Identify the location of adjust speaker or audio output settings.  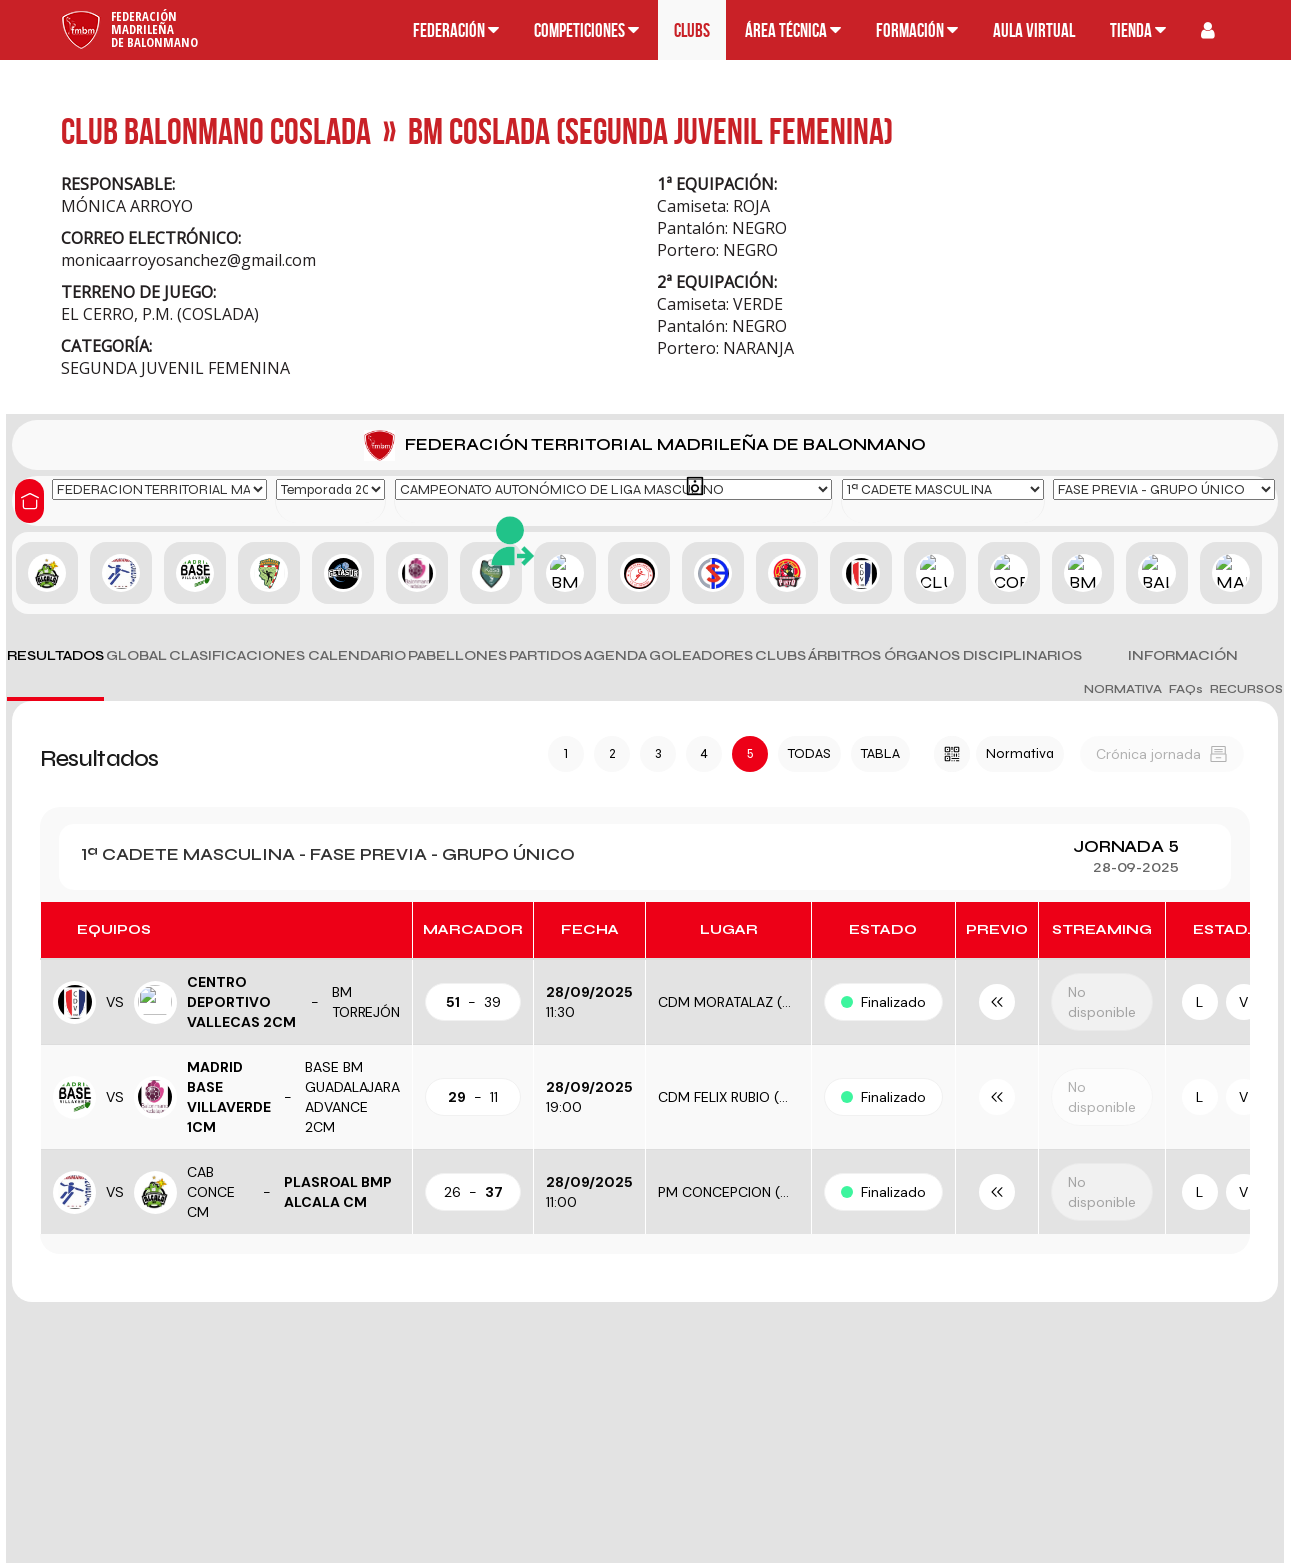
(695, 486).